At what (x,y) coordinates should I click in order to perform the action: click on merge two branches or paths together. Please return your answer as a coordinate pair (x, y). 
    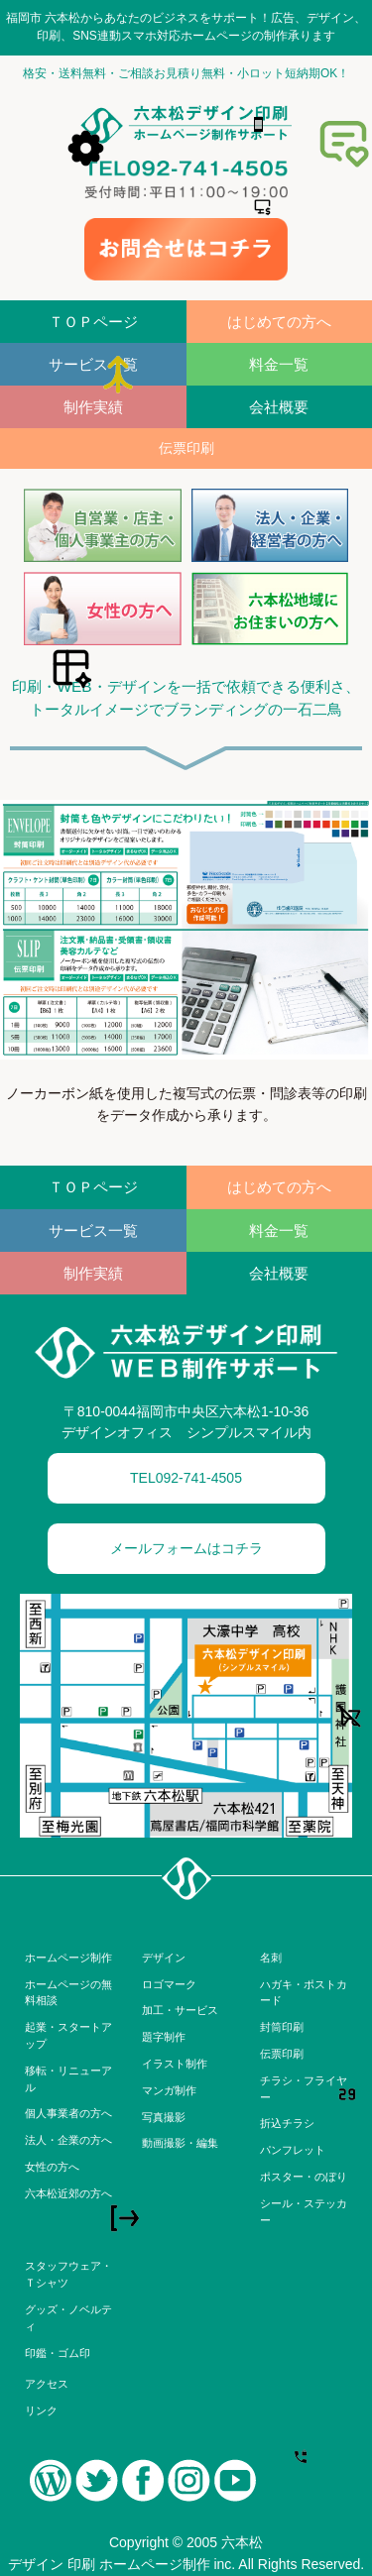
    Looking at the image, I should click on (118, 375).